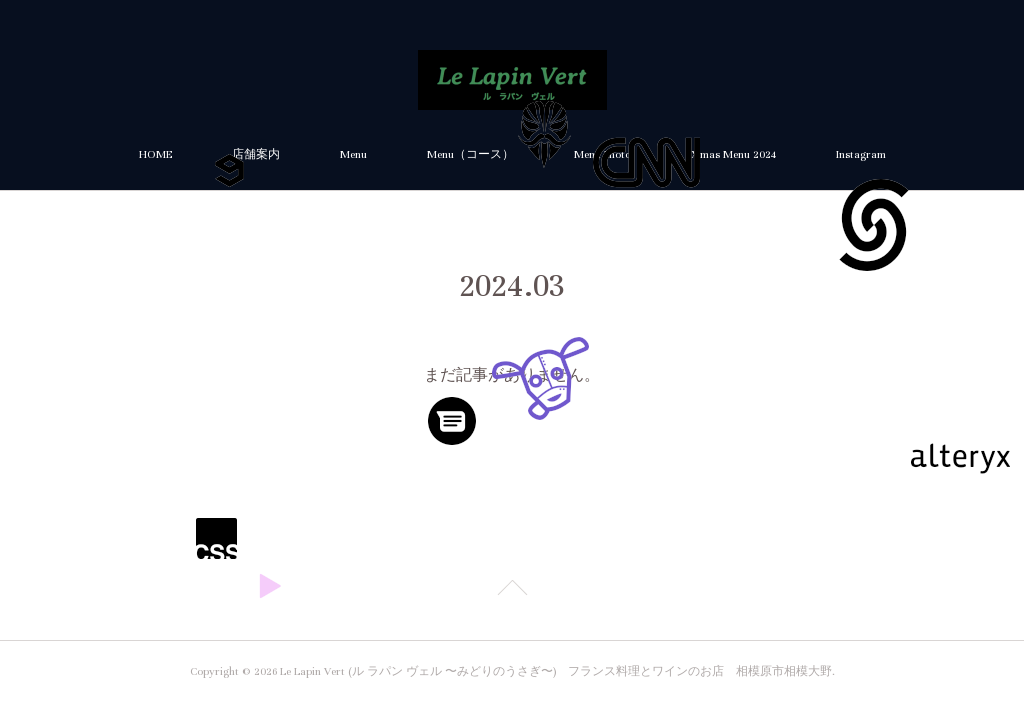 The image size is (1024, 720). What do you see at coordinates (229, 170) in the screenshot?
I see `open the 9GAG app` at bounding box center [229, 170].